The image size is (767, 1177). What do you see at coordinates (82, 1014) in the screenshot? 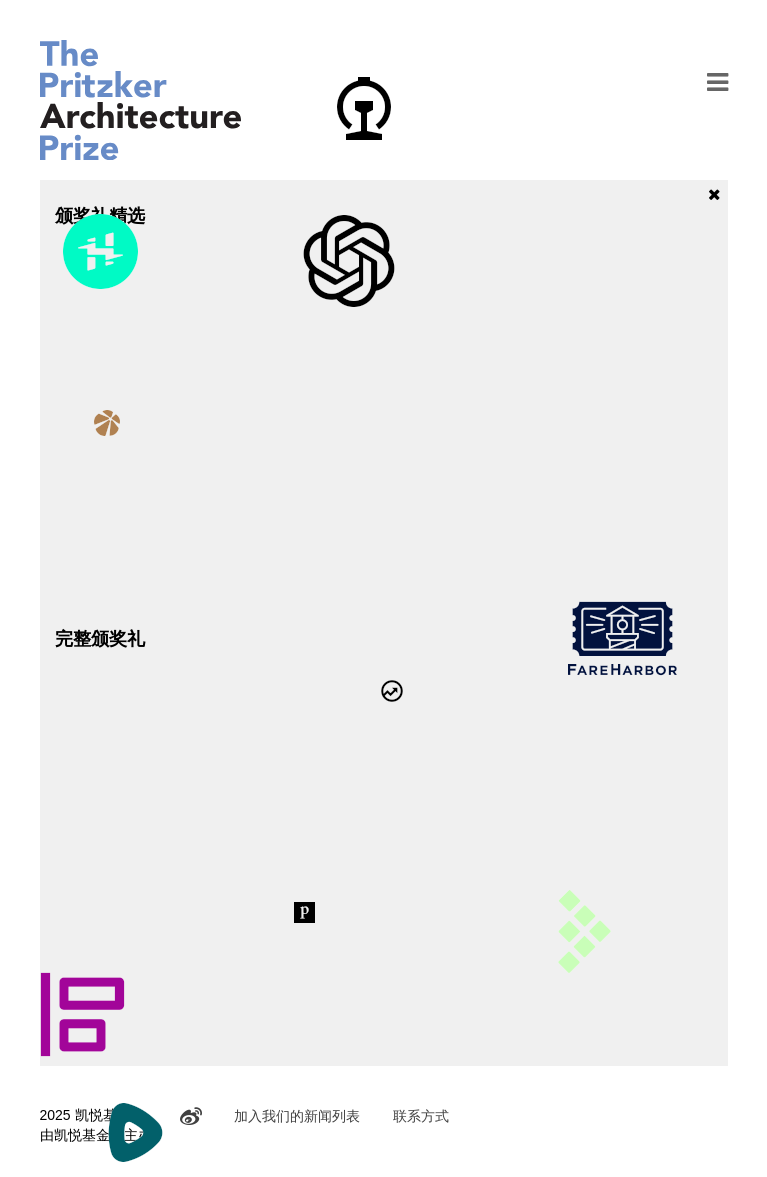
I see `align selected items to the left edge` at bounding box center [82, 1014].